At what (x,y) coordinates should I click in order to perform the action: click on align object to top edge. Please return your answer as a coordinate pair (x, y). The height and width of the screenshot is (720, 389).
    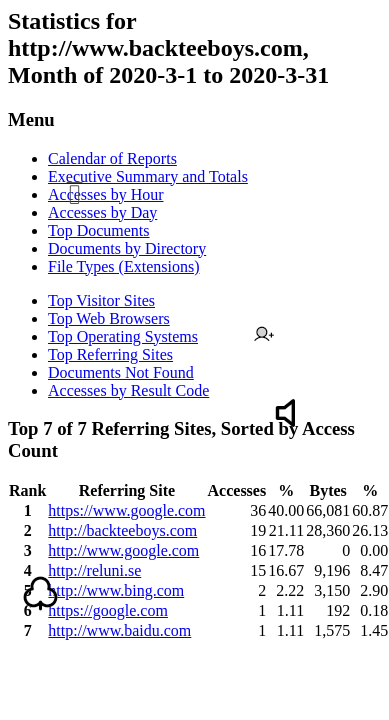
    Looking at the image, I should click on (74, 192).